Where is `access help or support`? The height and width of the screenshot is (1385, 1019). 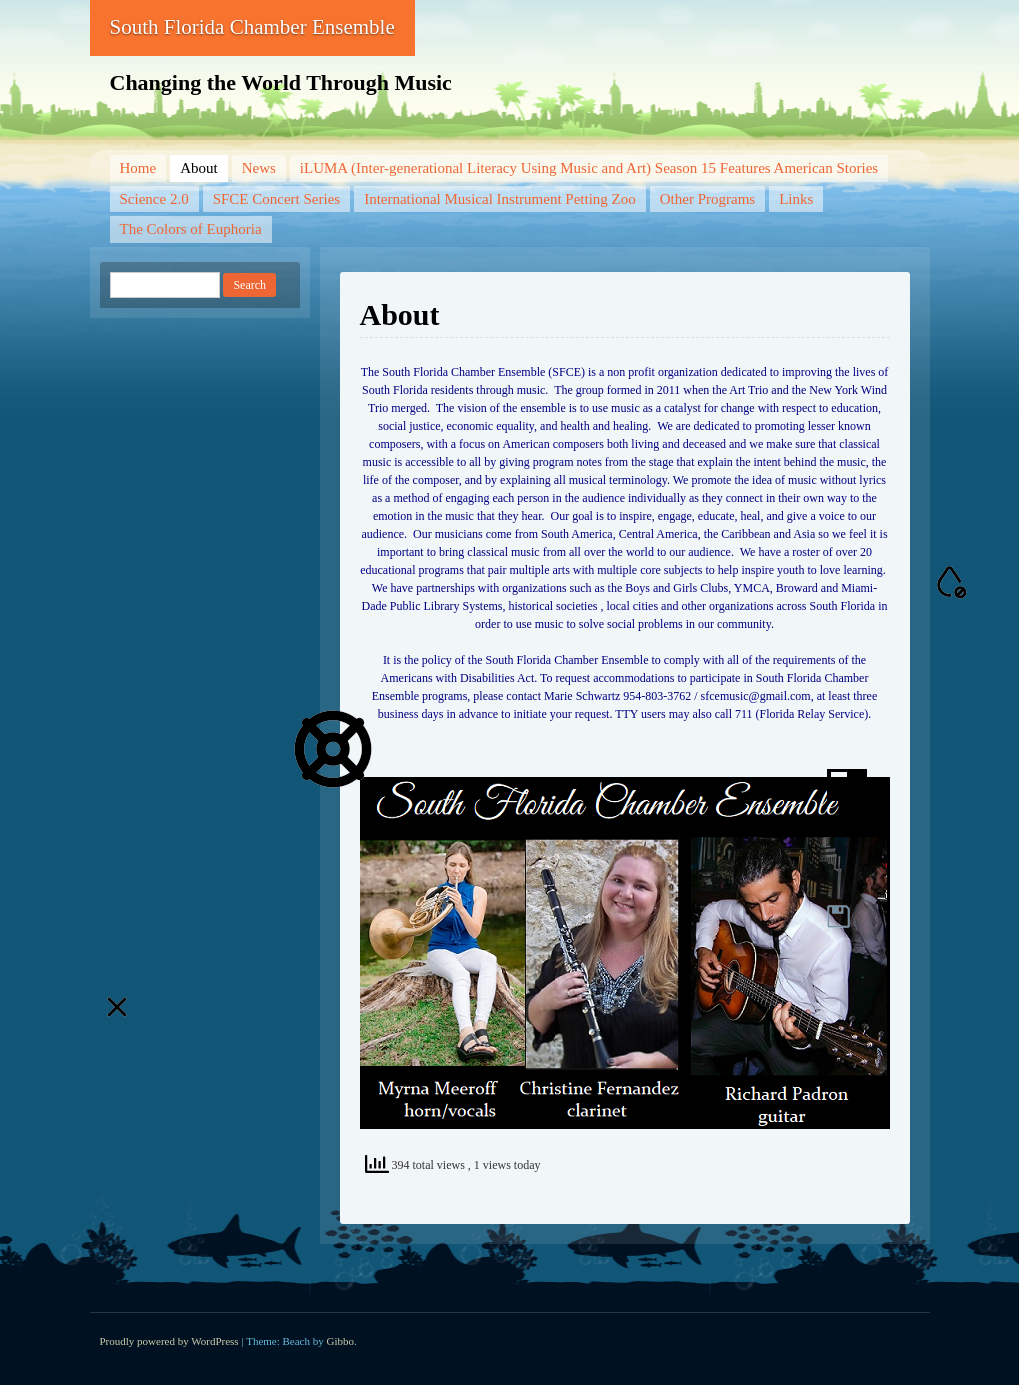
access help or support is located at coordinates (333, 749).